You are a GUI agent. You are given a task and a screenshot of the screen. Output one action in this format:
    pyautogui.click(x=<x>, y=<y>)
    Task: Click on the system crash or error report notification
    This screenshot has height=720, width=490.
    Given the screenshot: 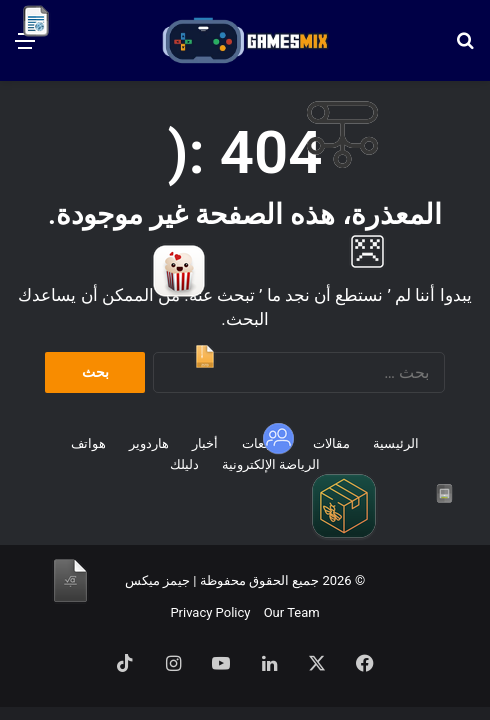 What is the action you would take?
    pyautogui.click(x=367, y=251)
    